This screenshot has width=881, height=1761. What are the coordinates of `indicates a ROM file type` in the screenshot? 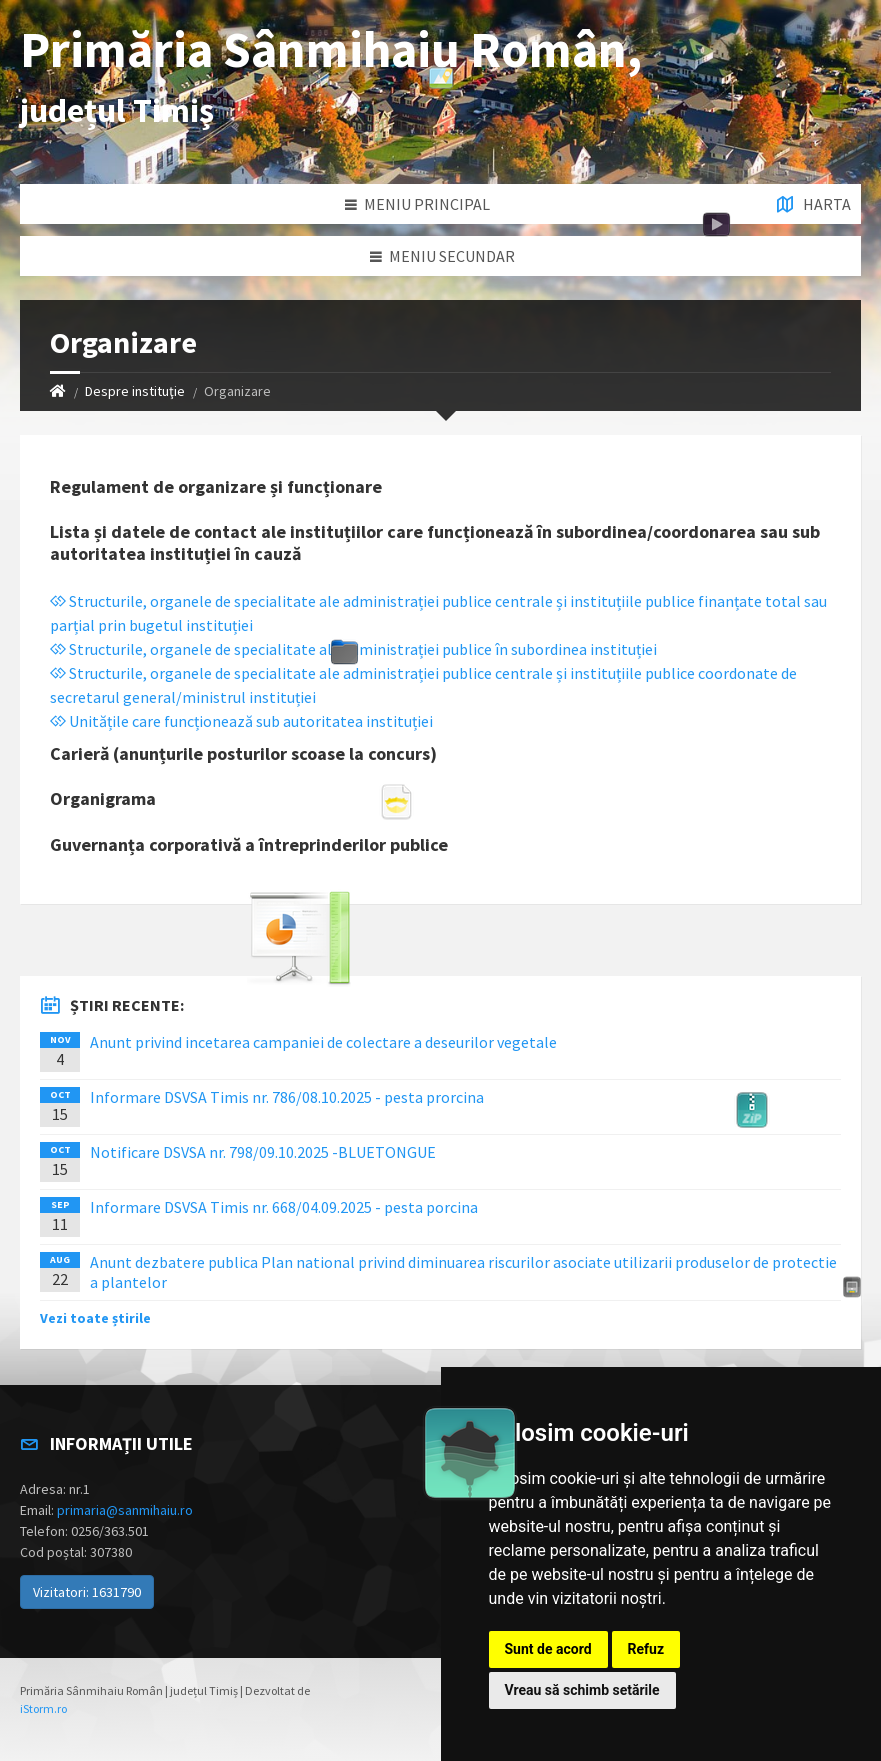 It's located at (852, 1287).